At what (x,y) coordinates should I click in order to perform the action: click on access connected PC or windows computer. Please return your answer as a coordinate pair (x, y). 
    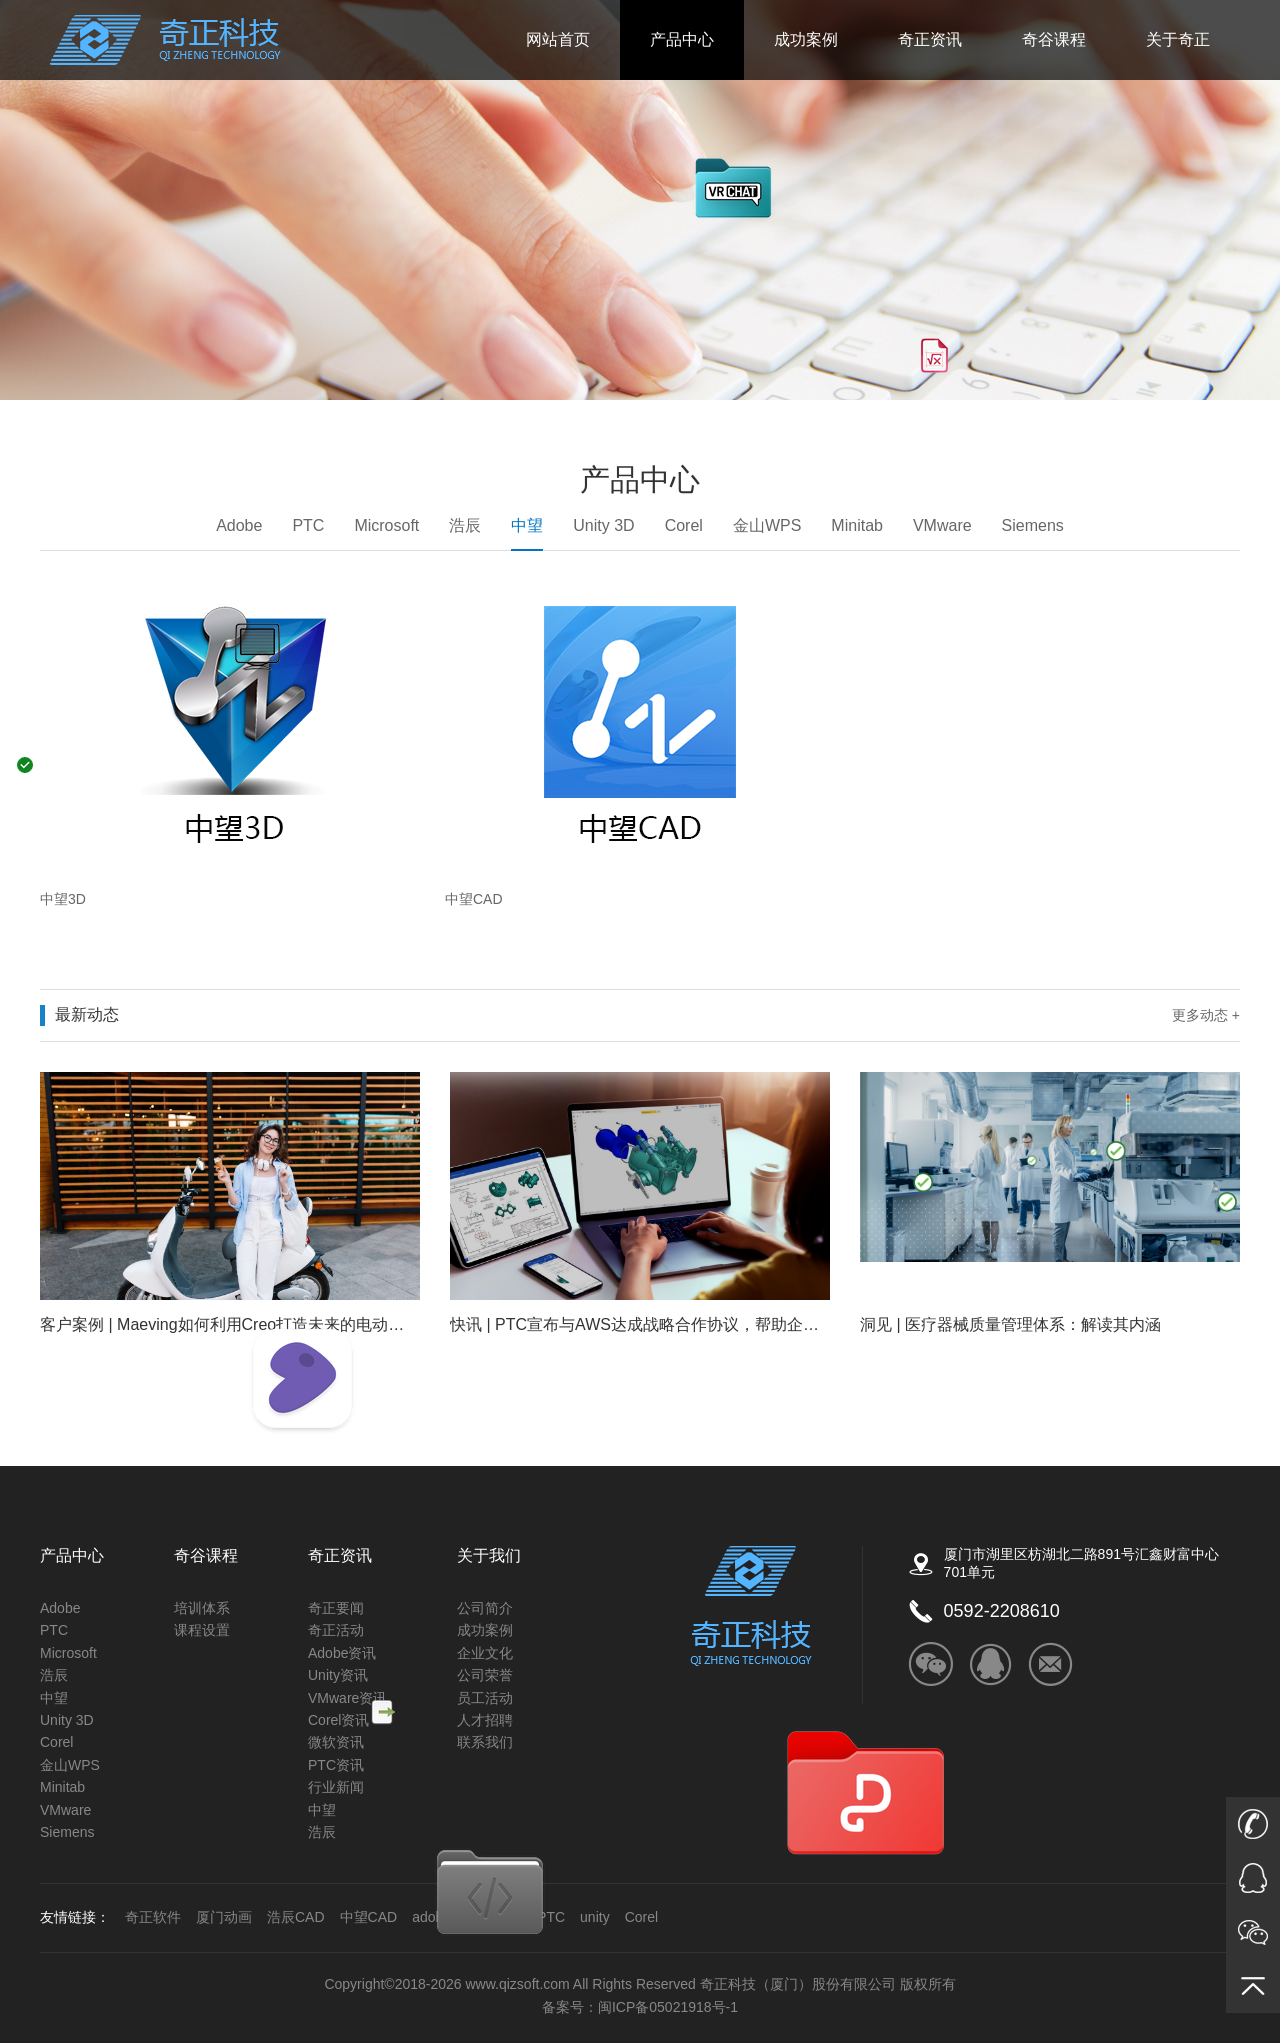
    Looking at the image, I should click on (257, 646).